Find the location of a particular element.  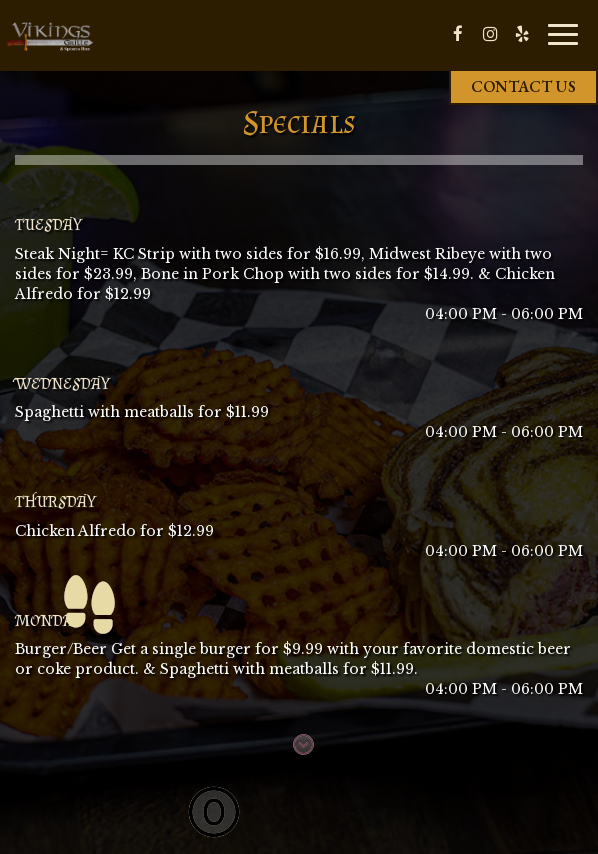

indicates zero items or empty count is located at coordinates (214, 812).